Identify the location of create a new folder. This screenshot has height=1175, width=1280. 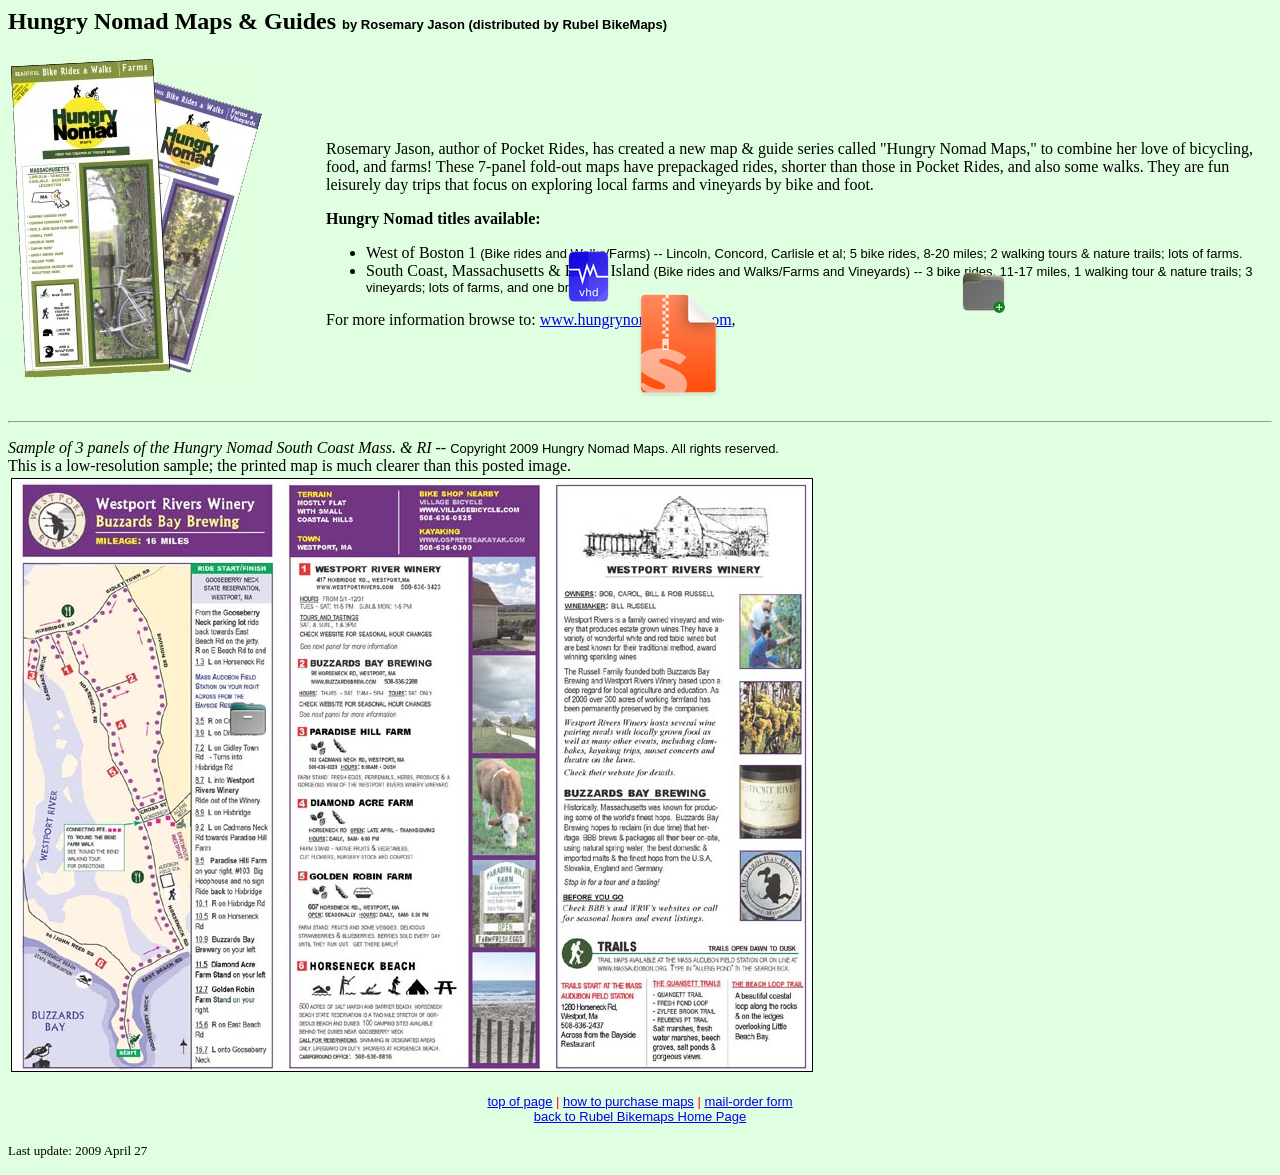
(983, 291).